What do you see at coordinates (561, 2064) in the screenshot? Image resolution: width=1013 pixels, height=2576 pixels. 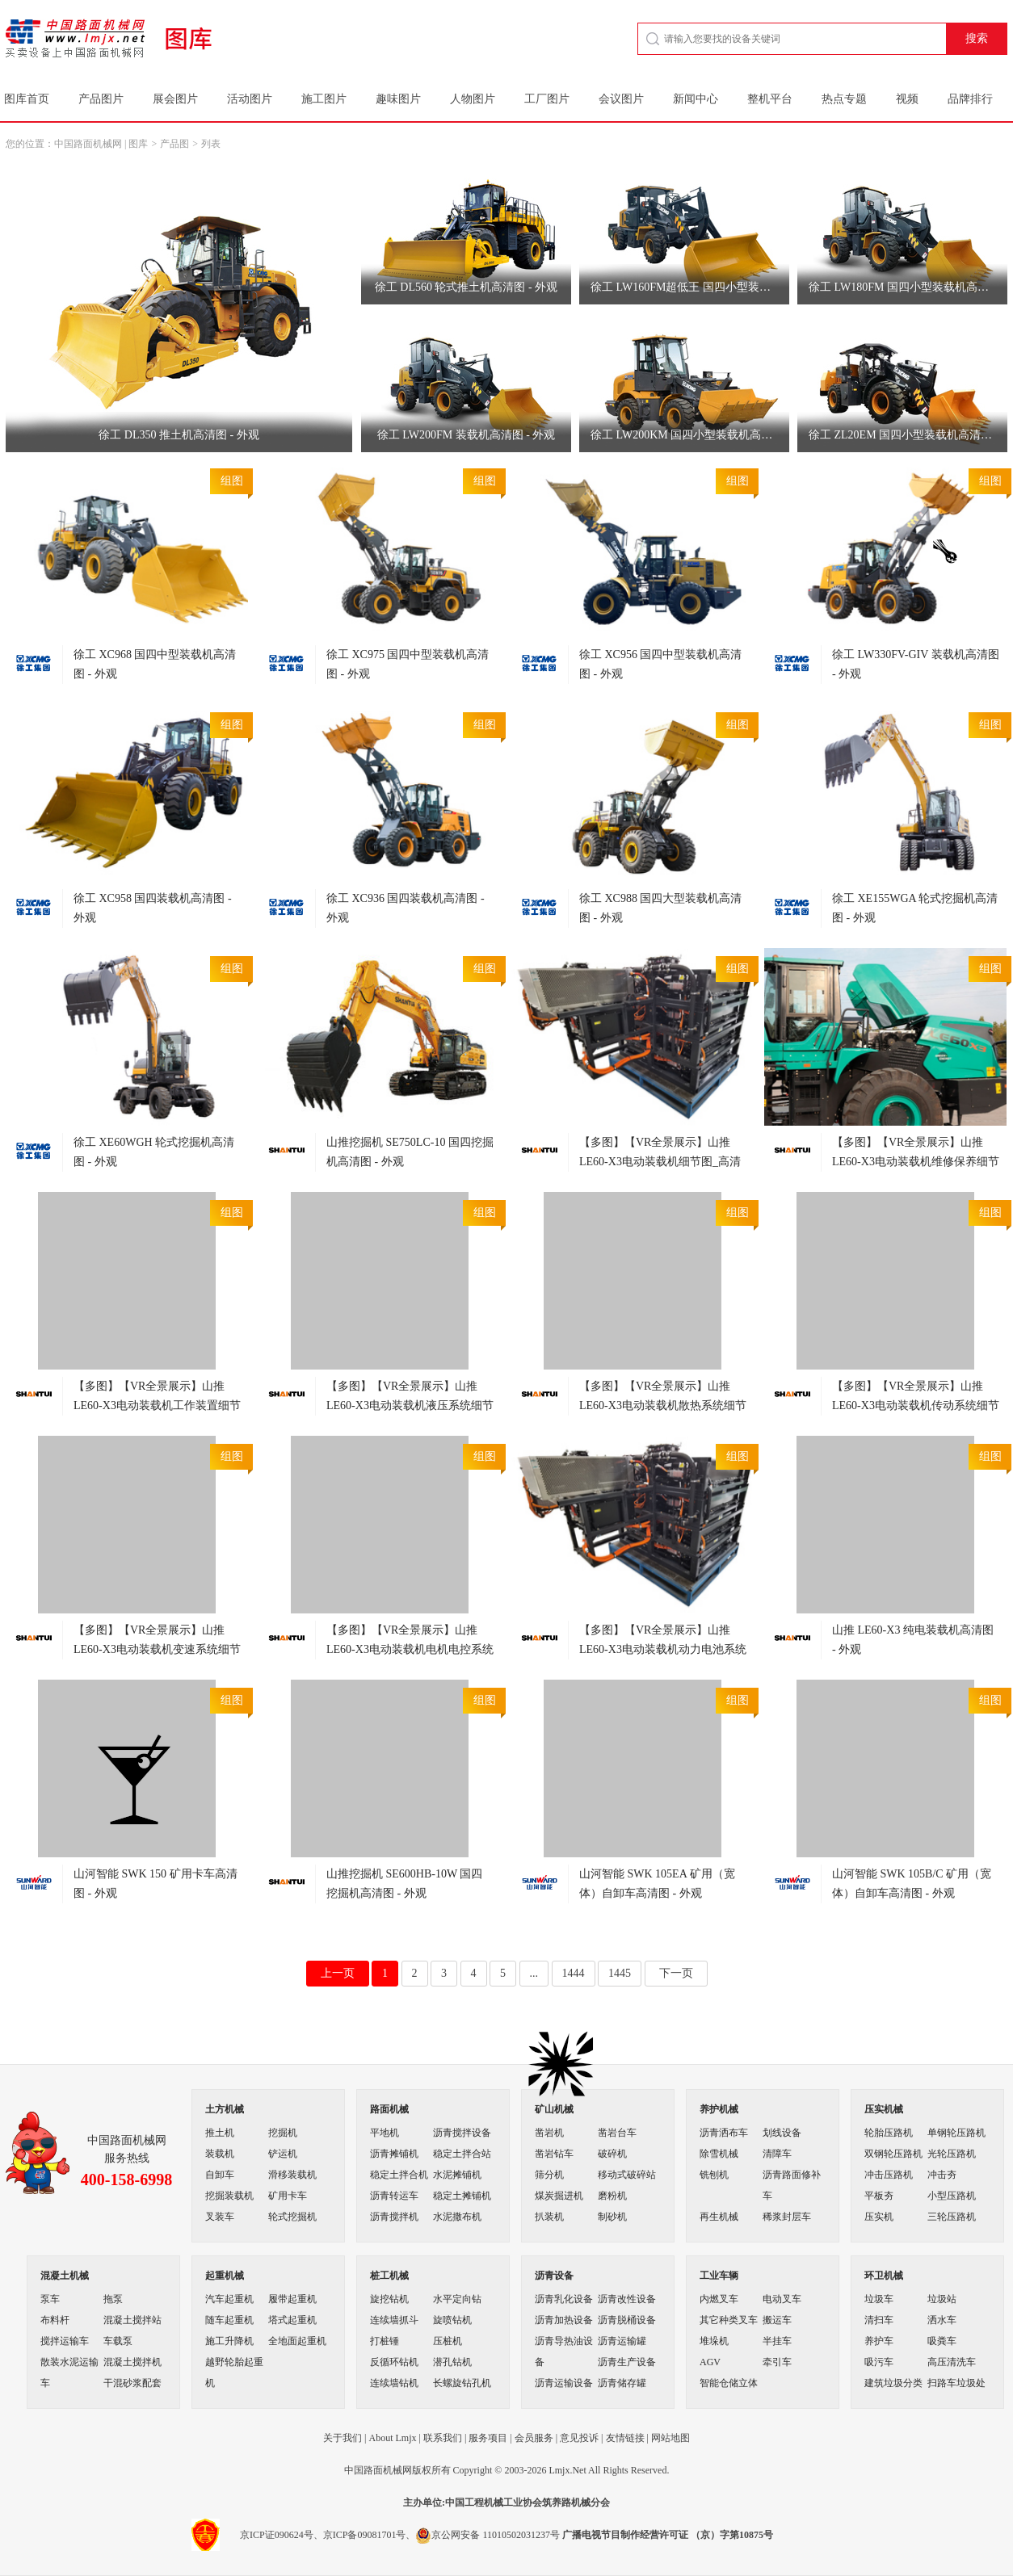 I see `indicates an explosion or blast effect in gameplay` at bounding box center [561, 2064].